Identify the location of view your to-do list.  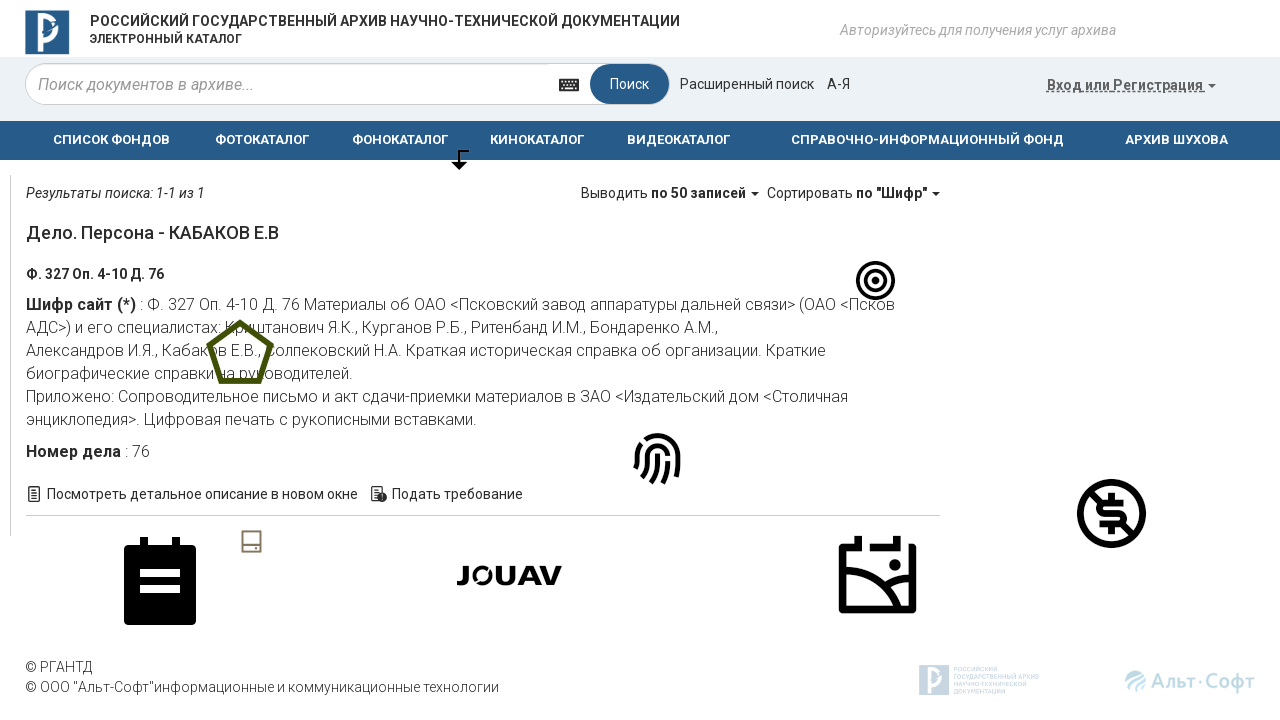
(160, 585).